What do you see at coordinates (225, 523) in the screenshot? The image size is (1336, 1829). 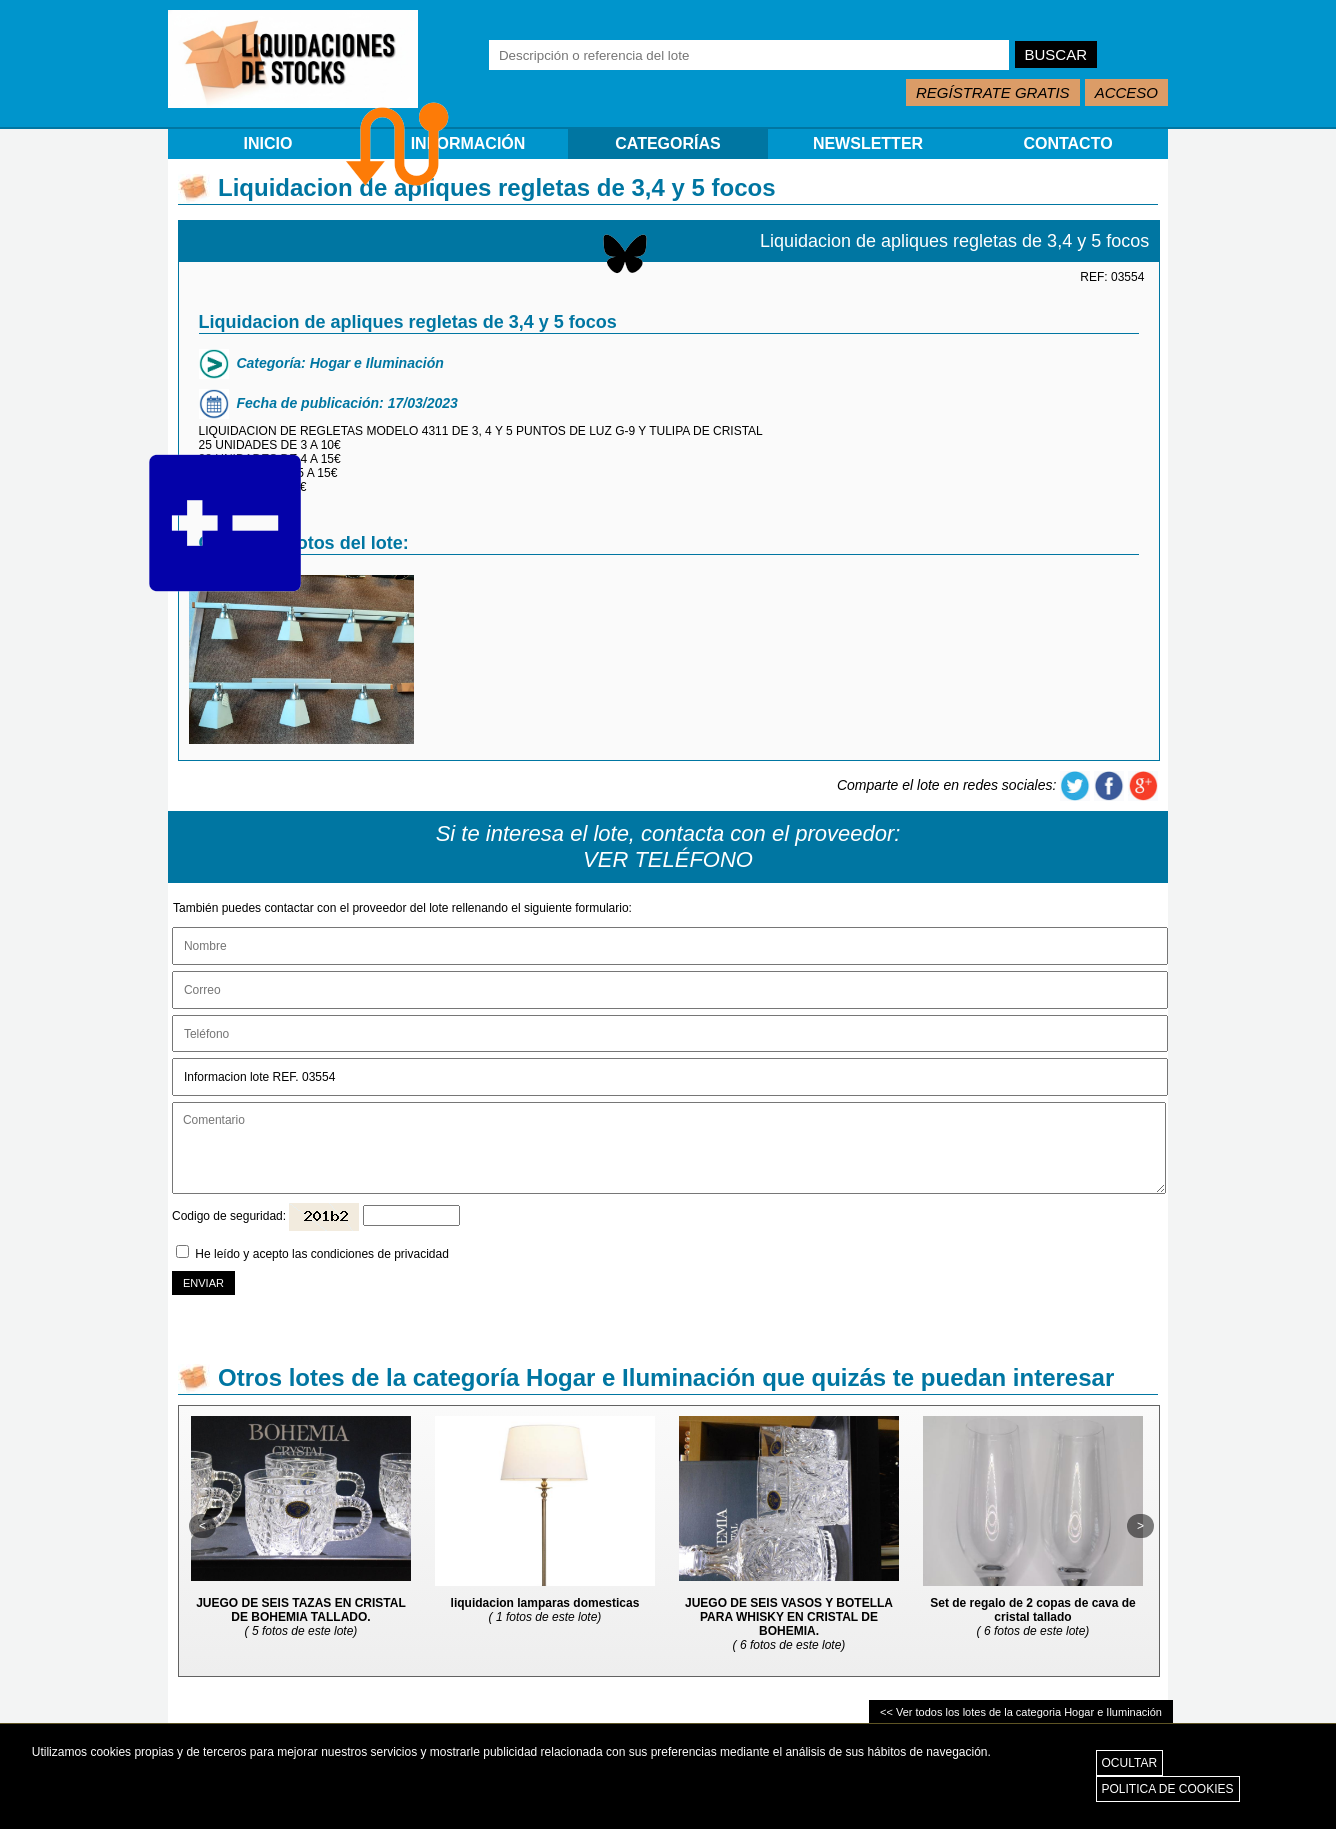 I see `adjust quantity or value up or down` at bounding box center [225, 523].